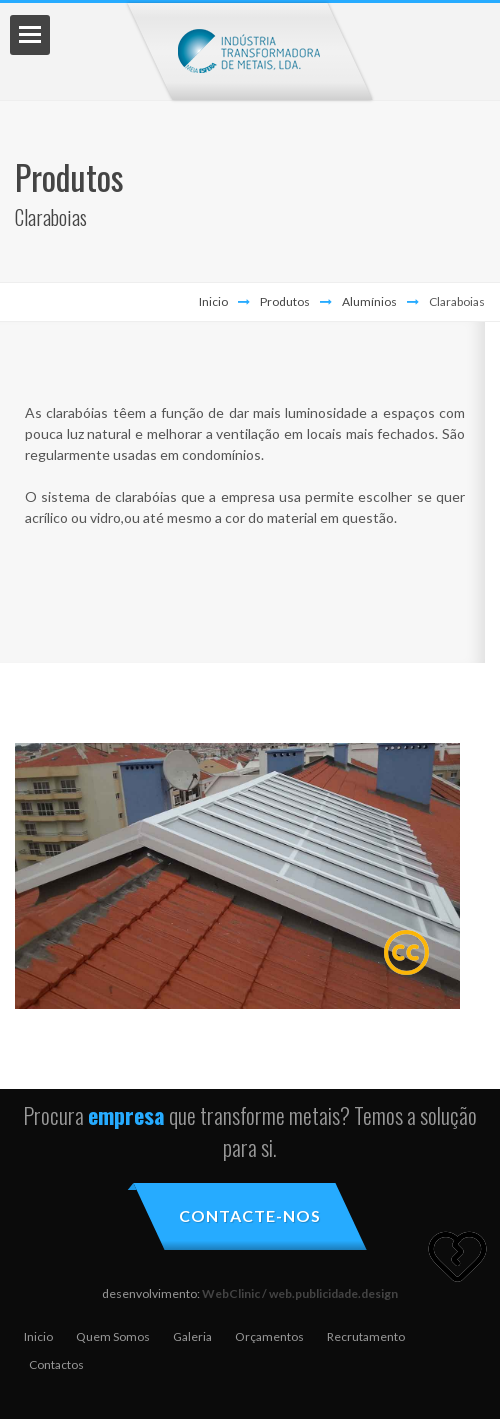 This screenshot has height=1419, width=500. Describe the element at coordinates (406, 952) in the screenshot. I see `indicates content is licensed under creative commons` at that location.